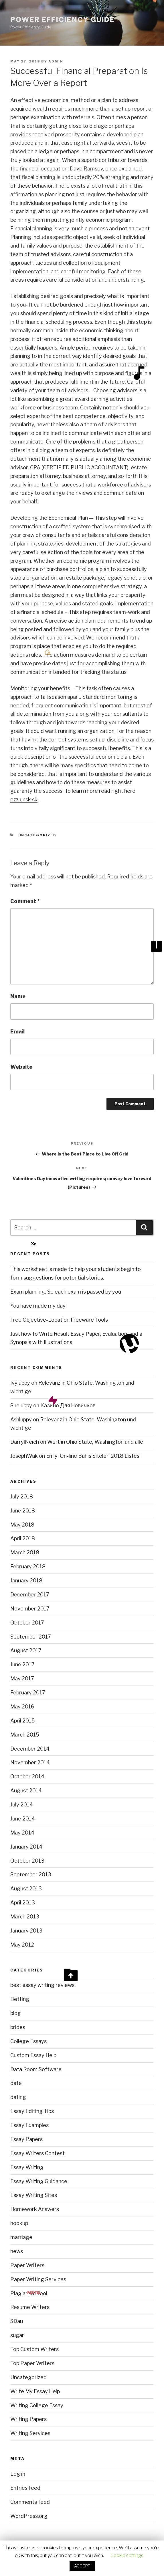 This screenshot has width=164, height=2576. What do you see at coordinates (34, 2292) in the screenshot?
I see `open the Foxtel streaming app` at bounding box center [34, 2292].